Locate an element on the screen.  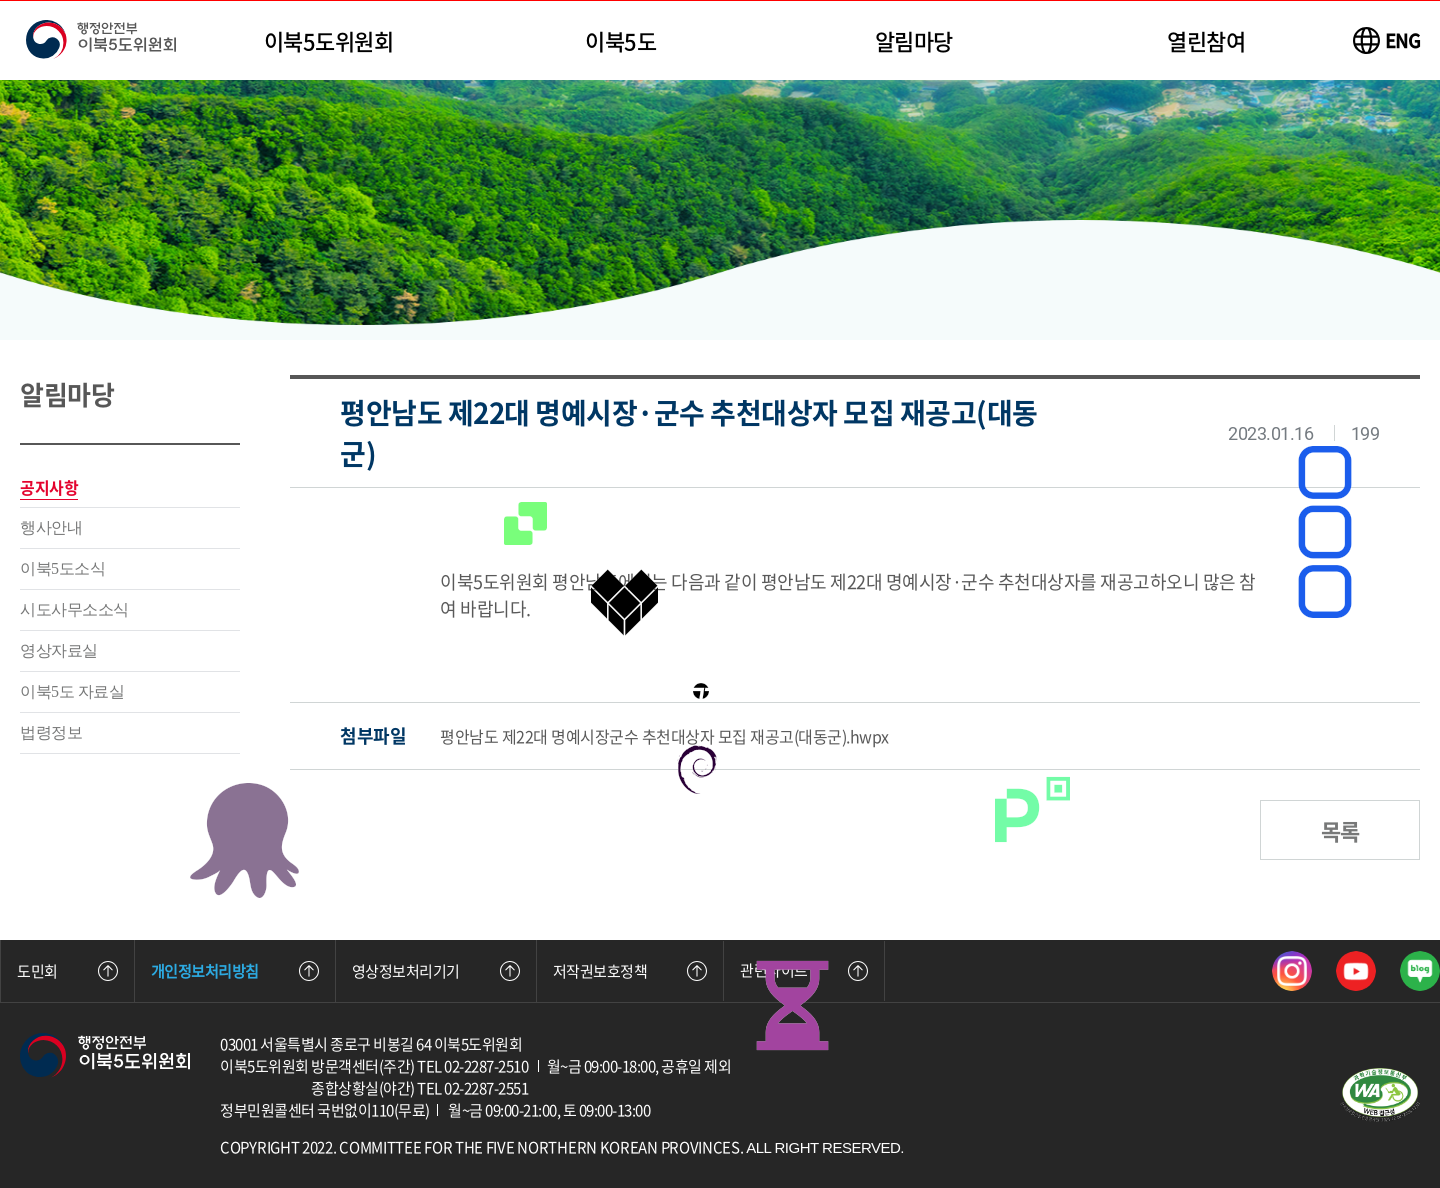
blackmagic design company logo is located at coordinates (1325, 532).